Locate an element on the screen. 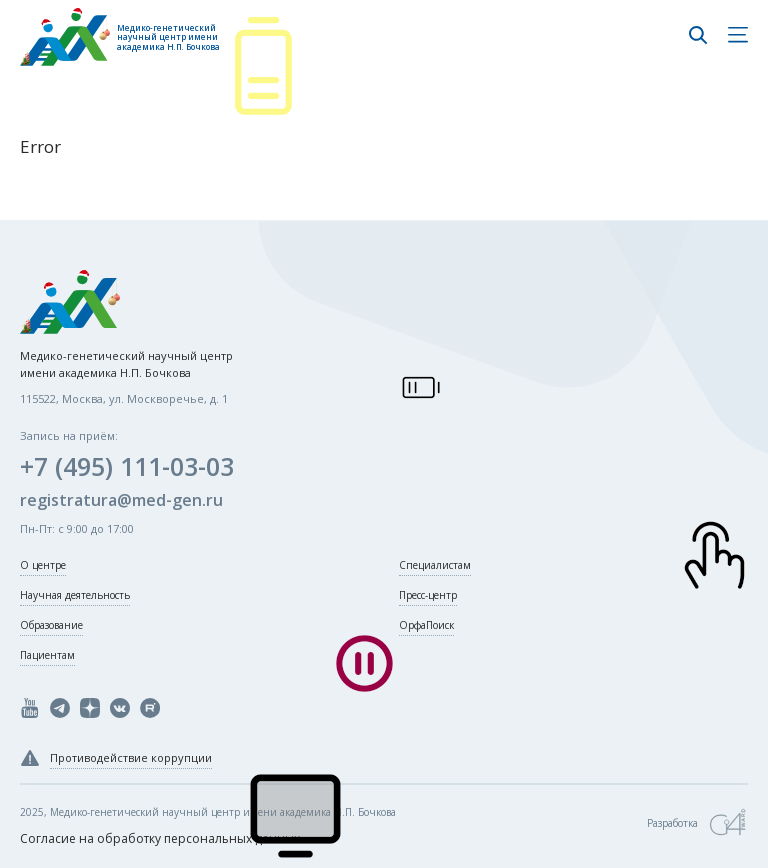  view on desktop display is located at coordinates (295, 812).